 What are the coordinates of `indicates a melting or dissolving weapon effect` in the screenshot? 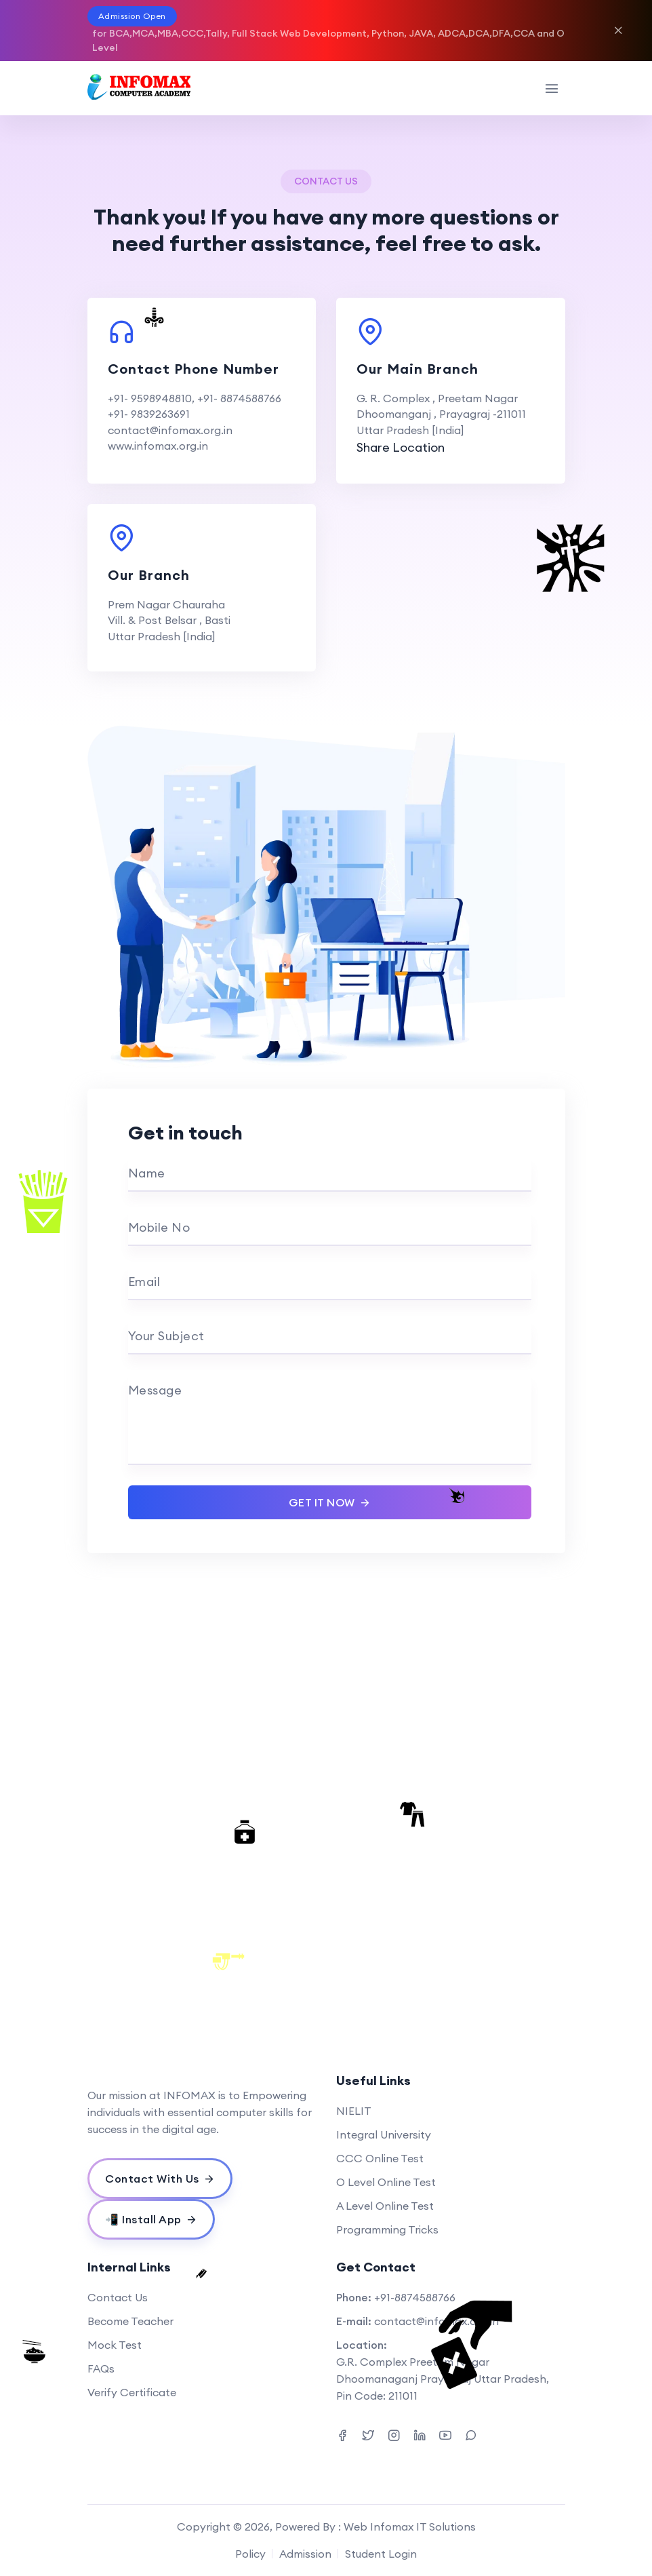 It's located at (570, 558).